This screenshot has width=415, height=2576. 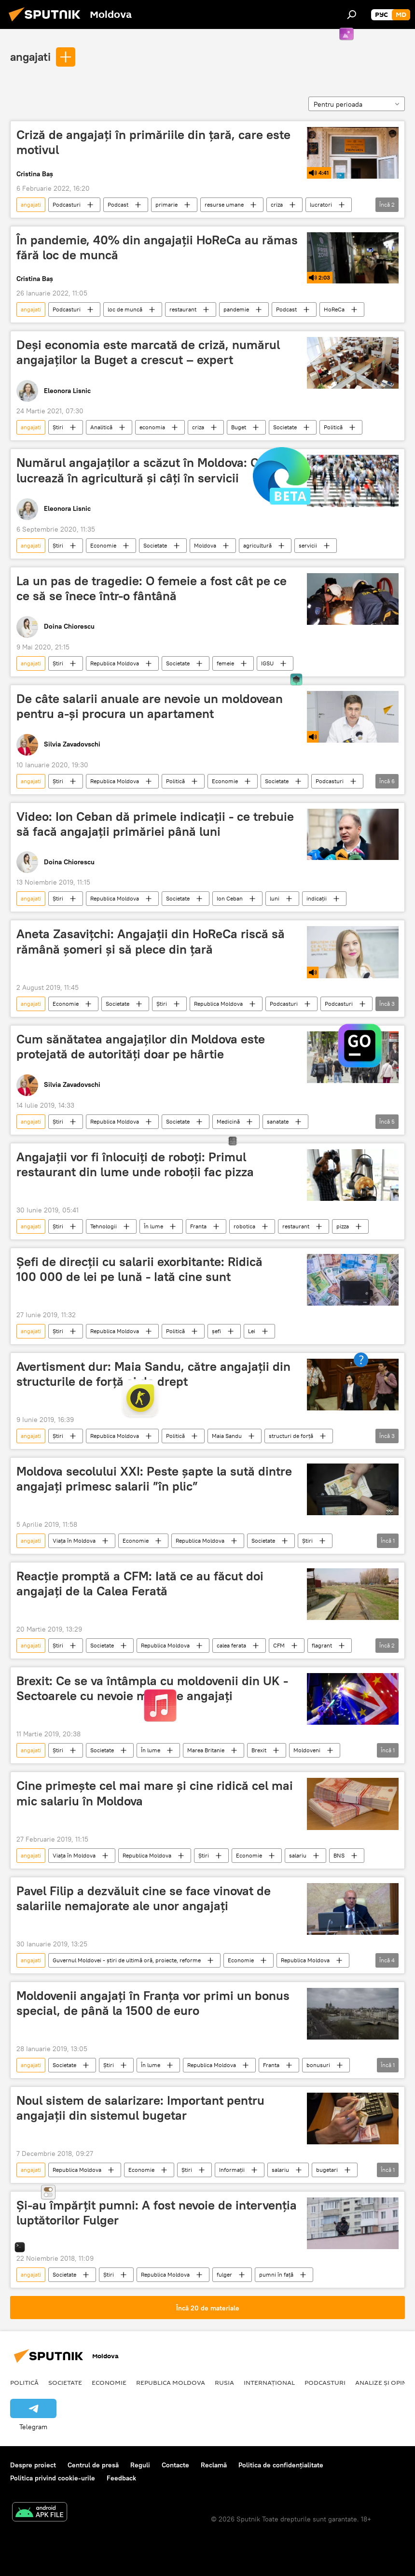 What do you see at coordinates (296, 679) in the screenshot?
I see `launch gnome mines game` at bounding box center [296, 679].